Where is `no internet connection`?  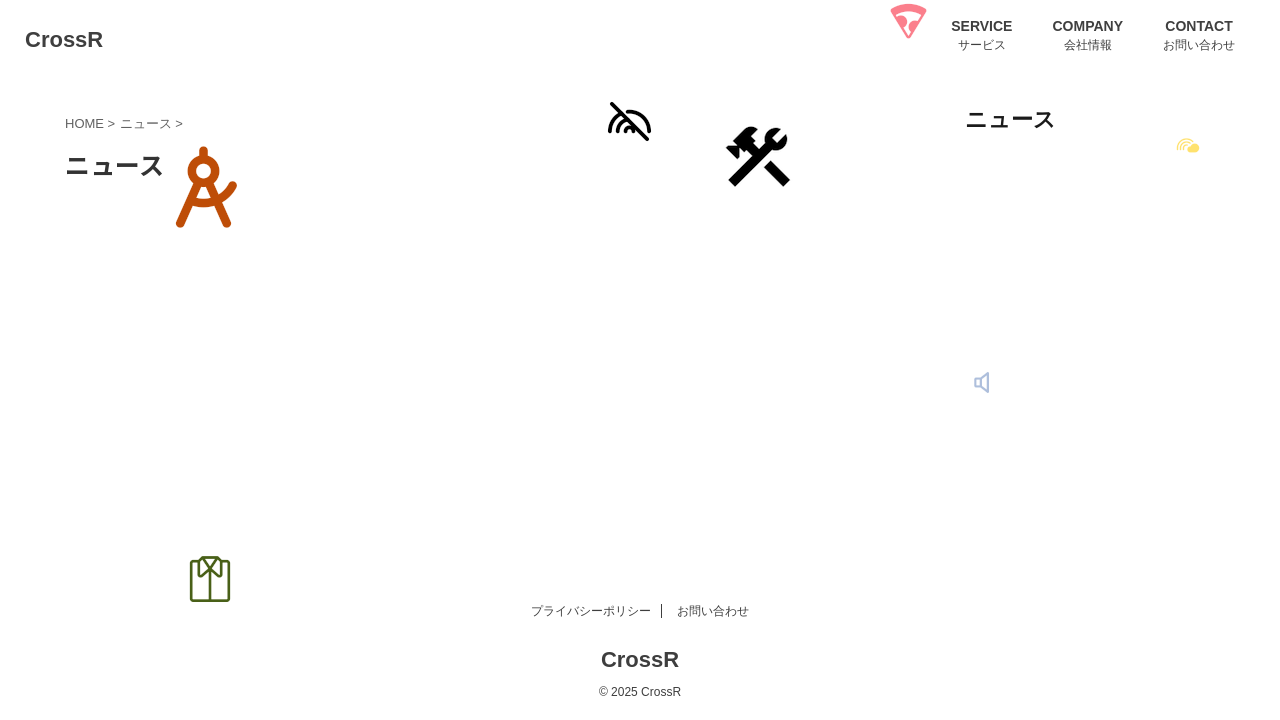 no internet connection is located at coordinates (629, 121).